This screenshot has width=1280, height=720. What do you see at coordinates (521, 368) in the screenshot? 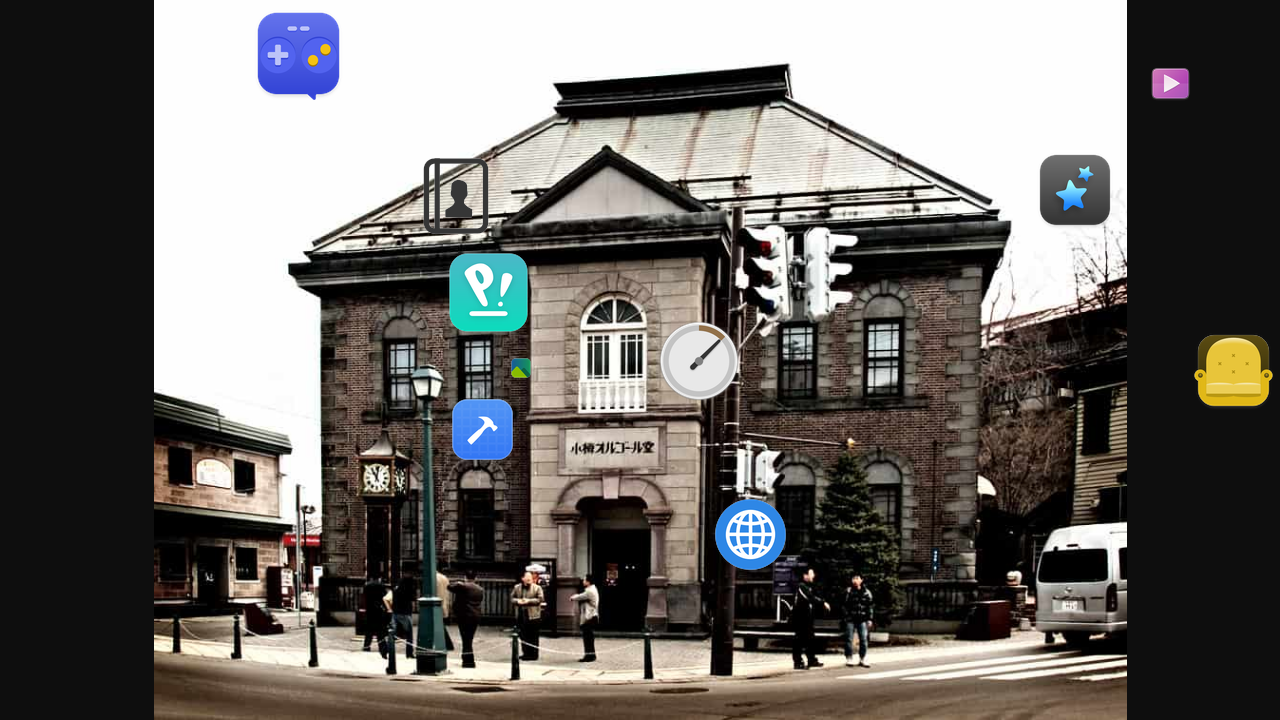
I see `open xpano panorama stitching app` at bounding box center [521, 368].